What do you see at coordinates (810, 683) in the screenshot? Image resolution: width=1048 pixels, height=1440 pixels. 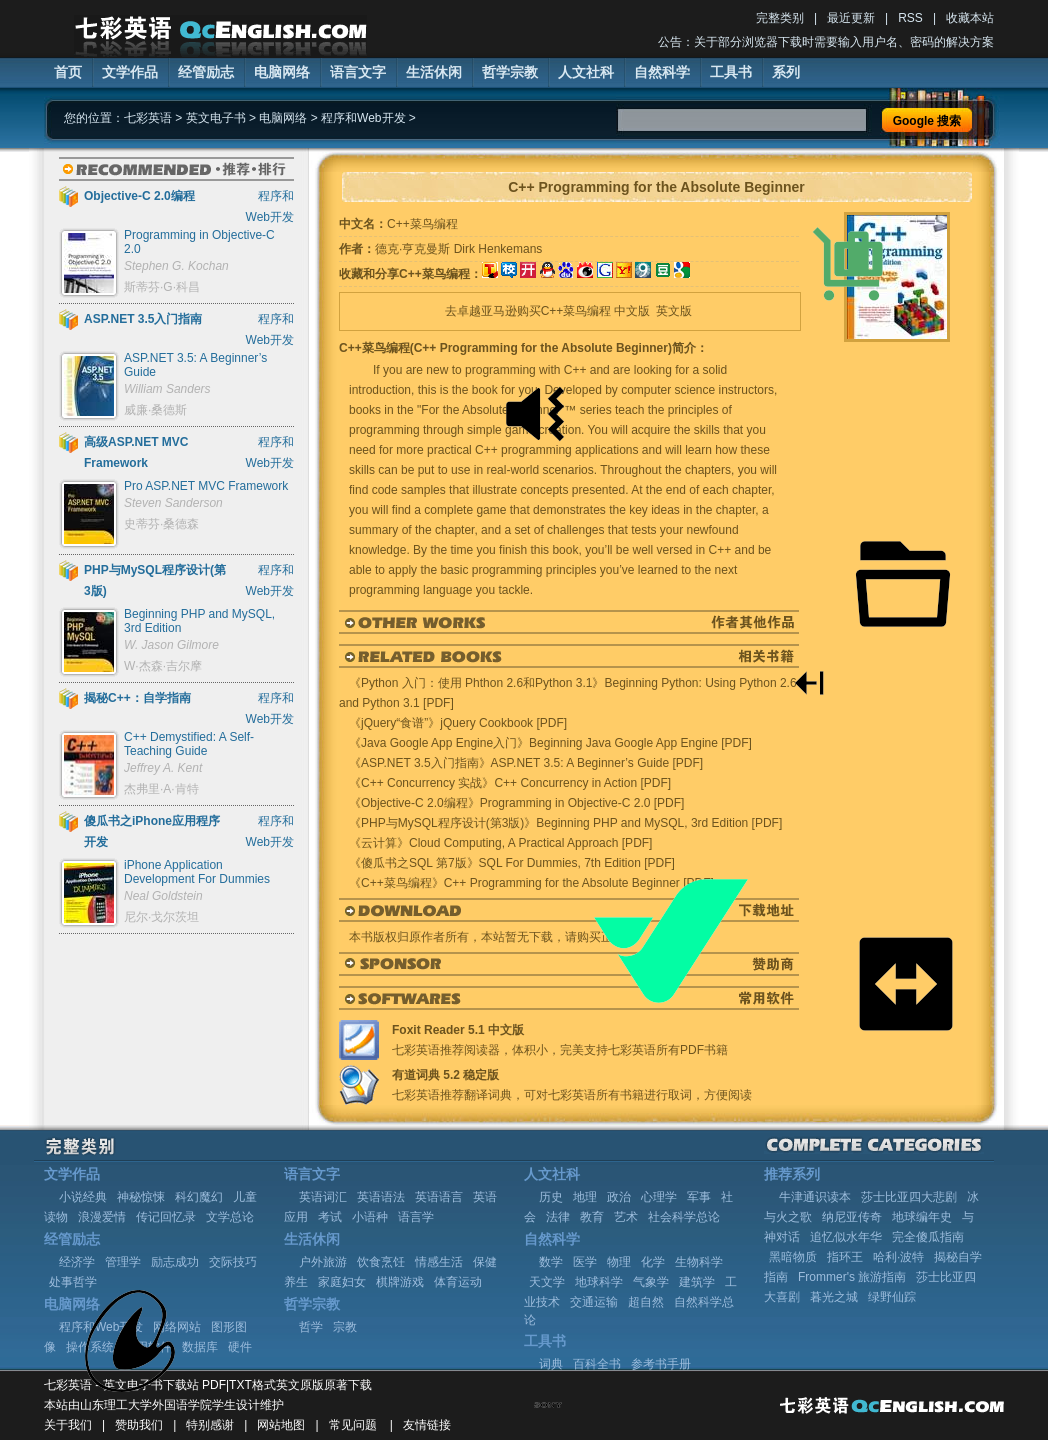 I see `expand panel to the left` at bounding box center [810, 683].